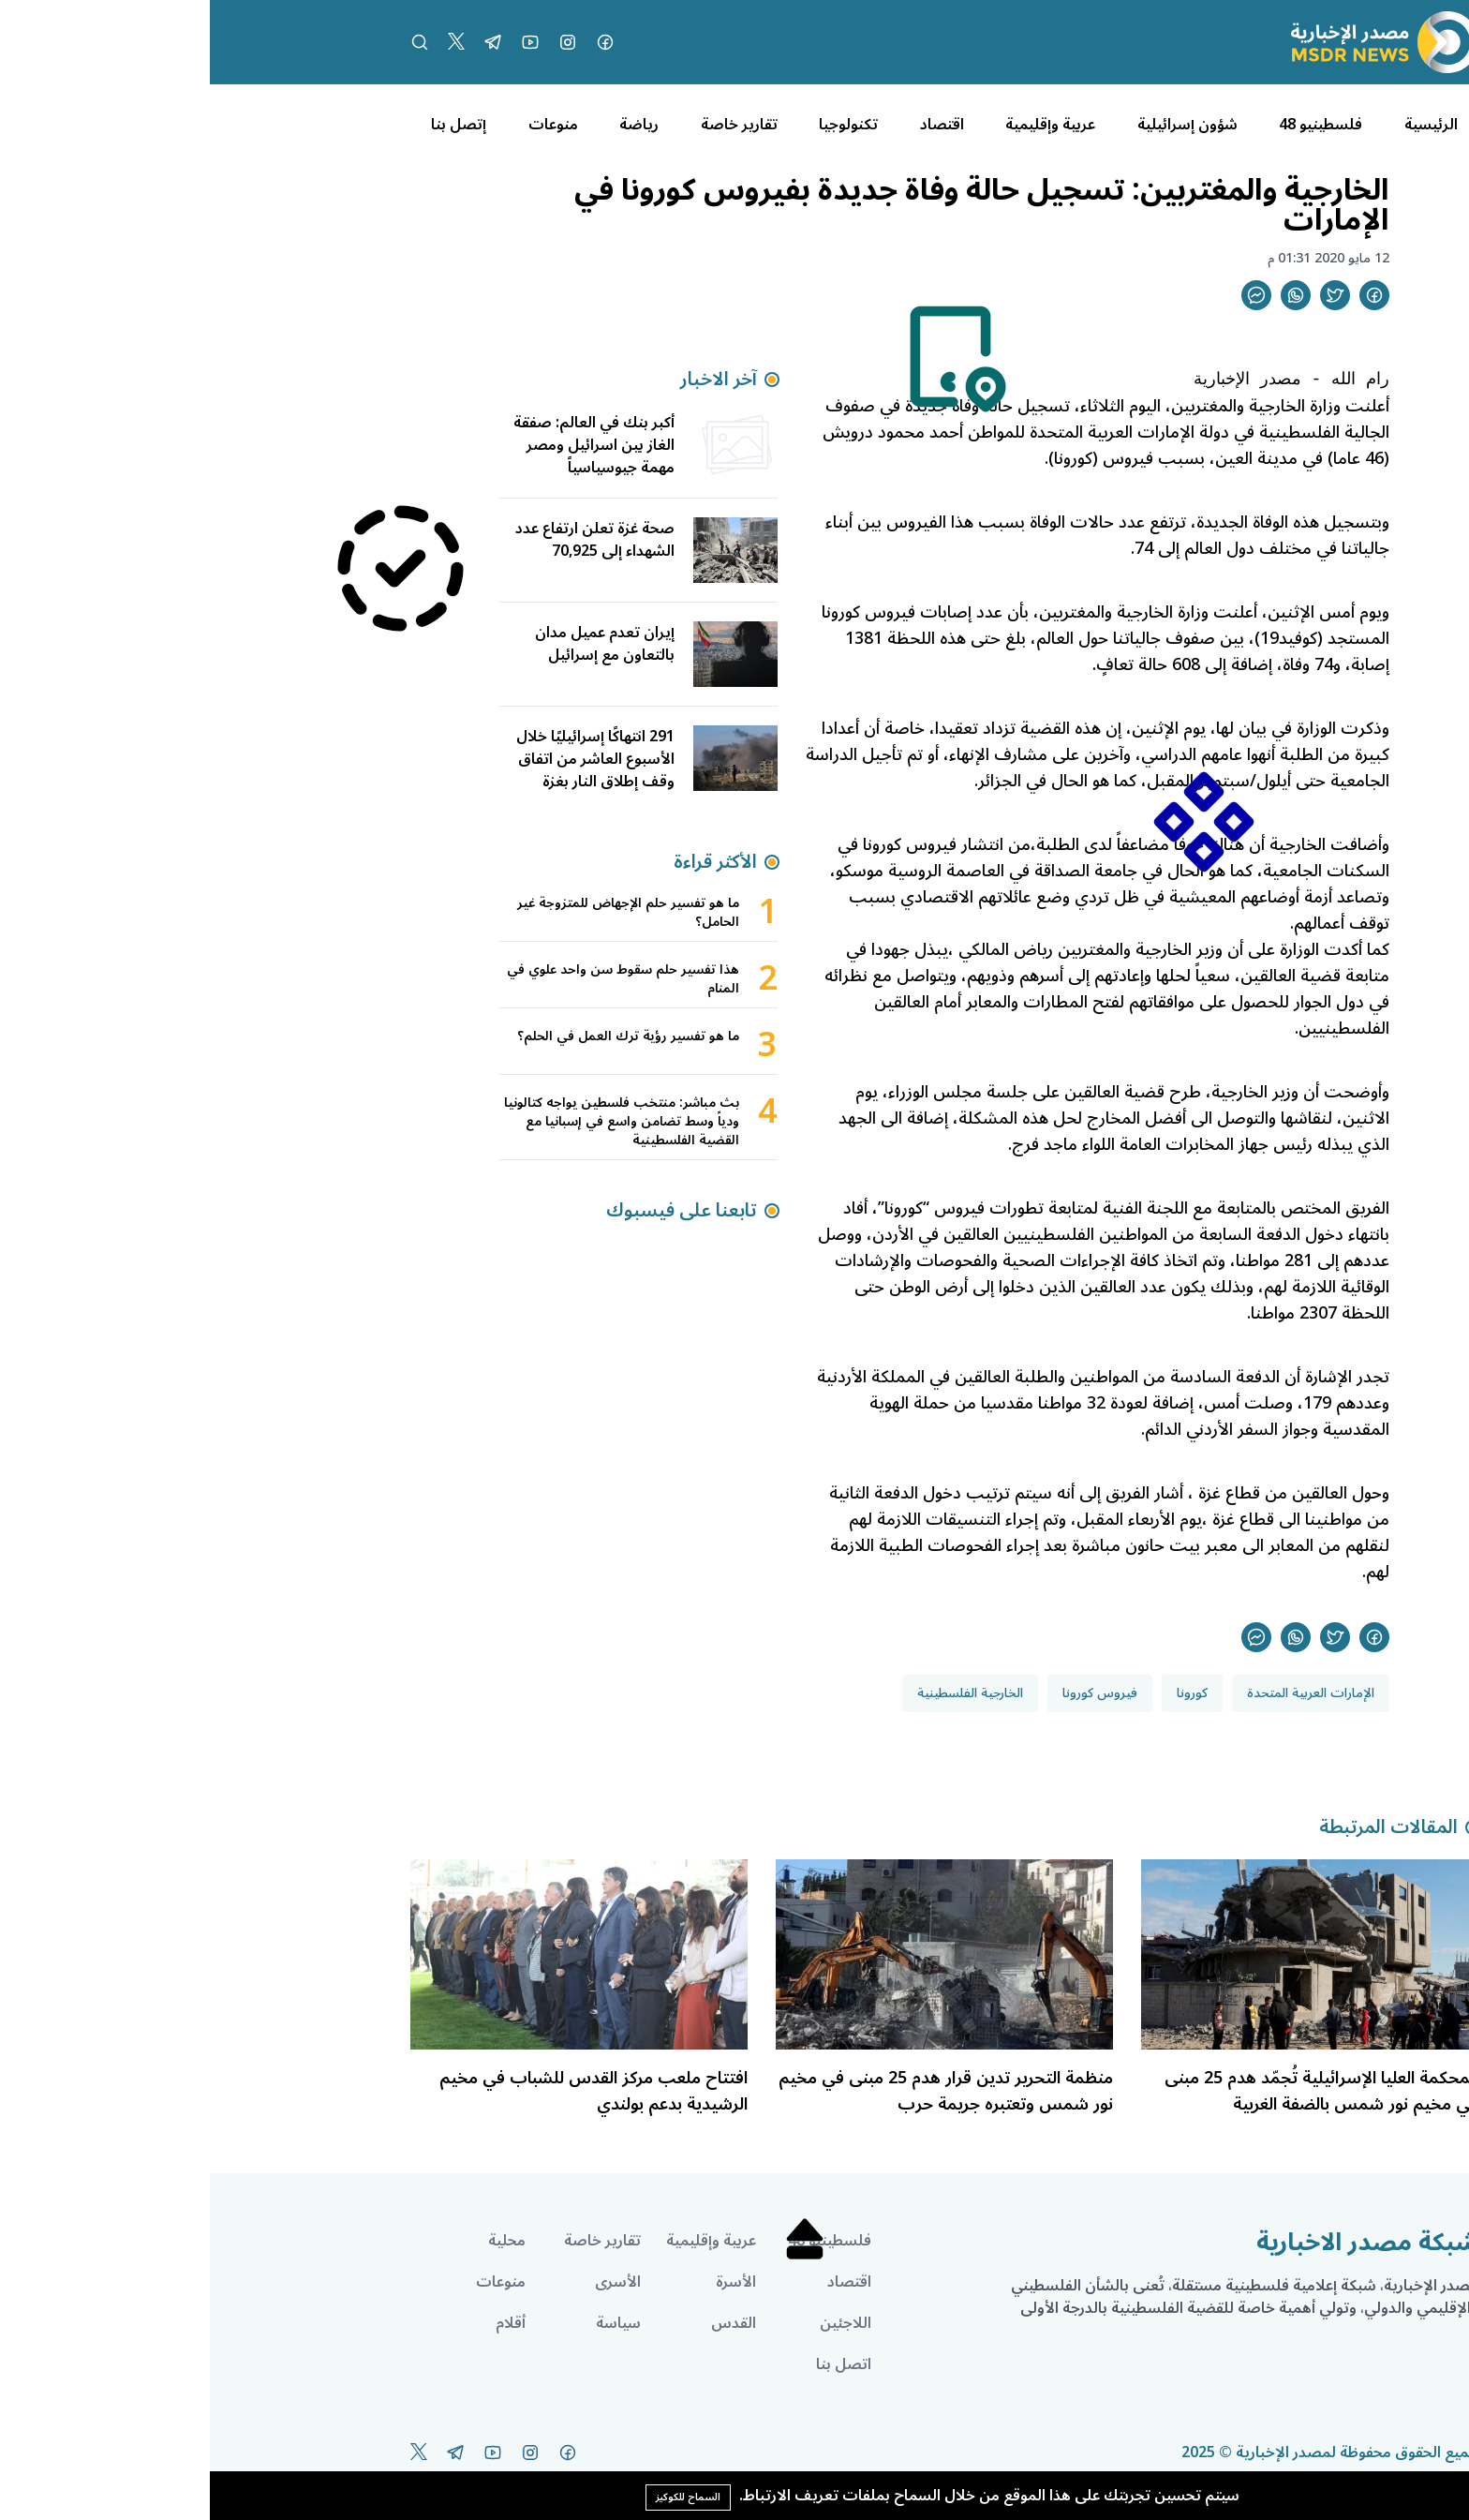 Image resolution: width=1469 pixels, height=2520 pixels. Describe the element at coordinates (805, 2239) in the screenshot. I see `eject media or disc from player` at that location.